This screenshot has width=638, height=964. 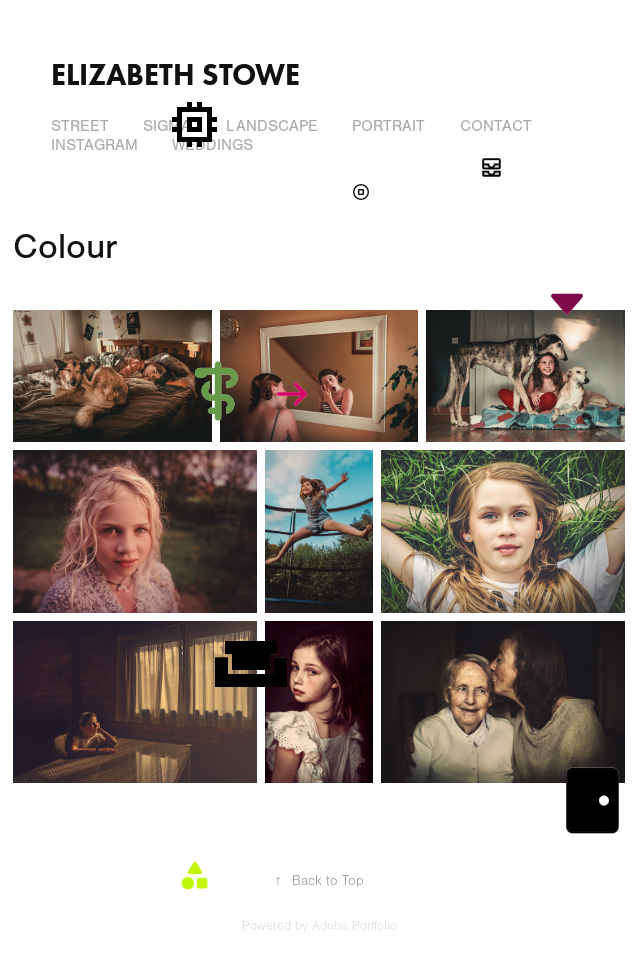 What do you see at coordinates (195, 876) in the screenshot?
I see `access shape tools or drawing options` at bounding box center [195, 876].